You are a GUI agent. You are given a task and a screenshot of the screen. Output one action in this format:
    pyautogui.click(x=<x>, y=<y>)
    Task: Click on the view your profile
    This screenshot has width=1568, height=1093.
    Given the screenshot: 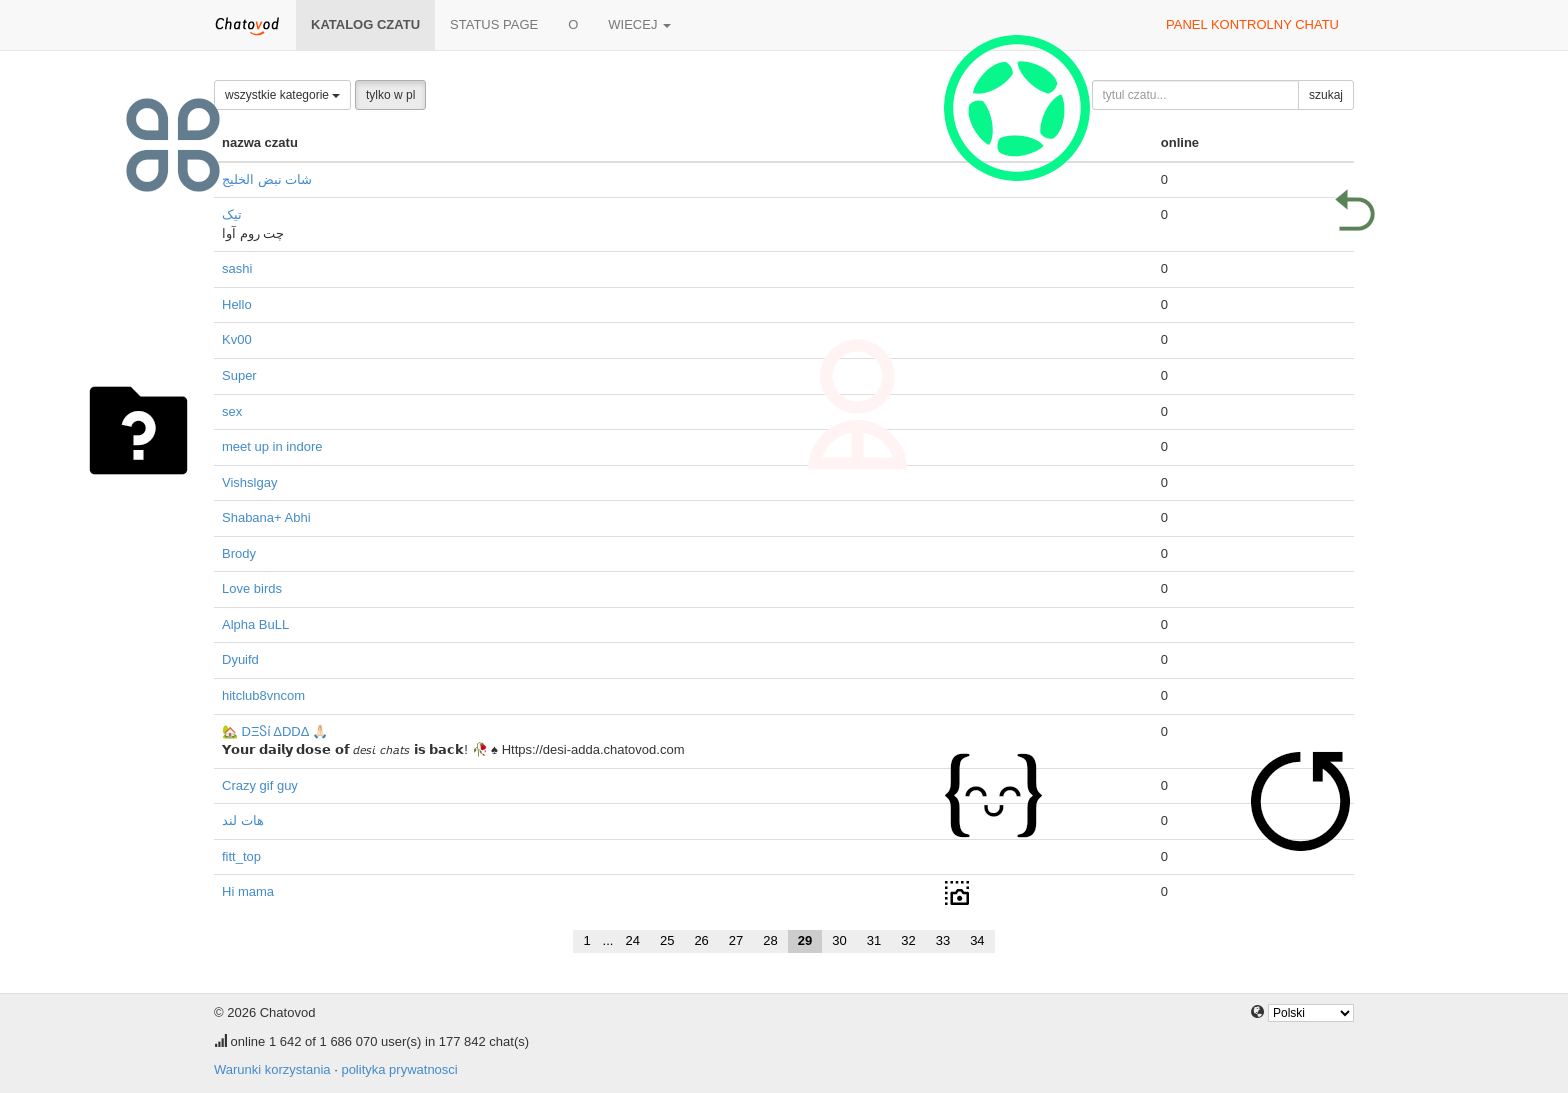 What is the action you would take?
    pyautogui.click(x=857, y=407)
    